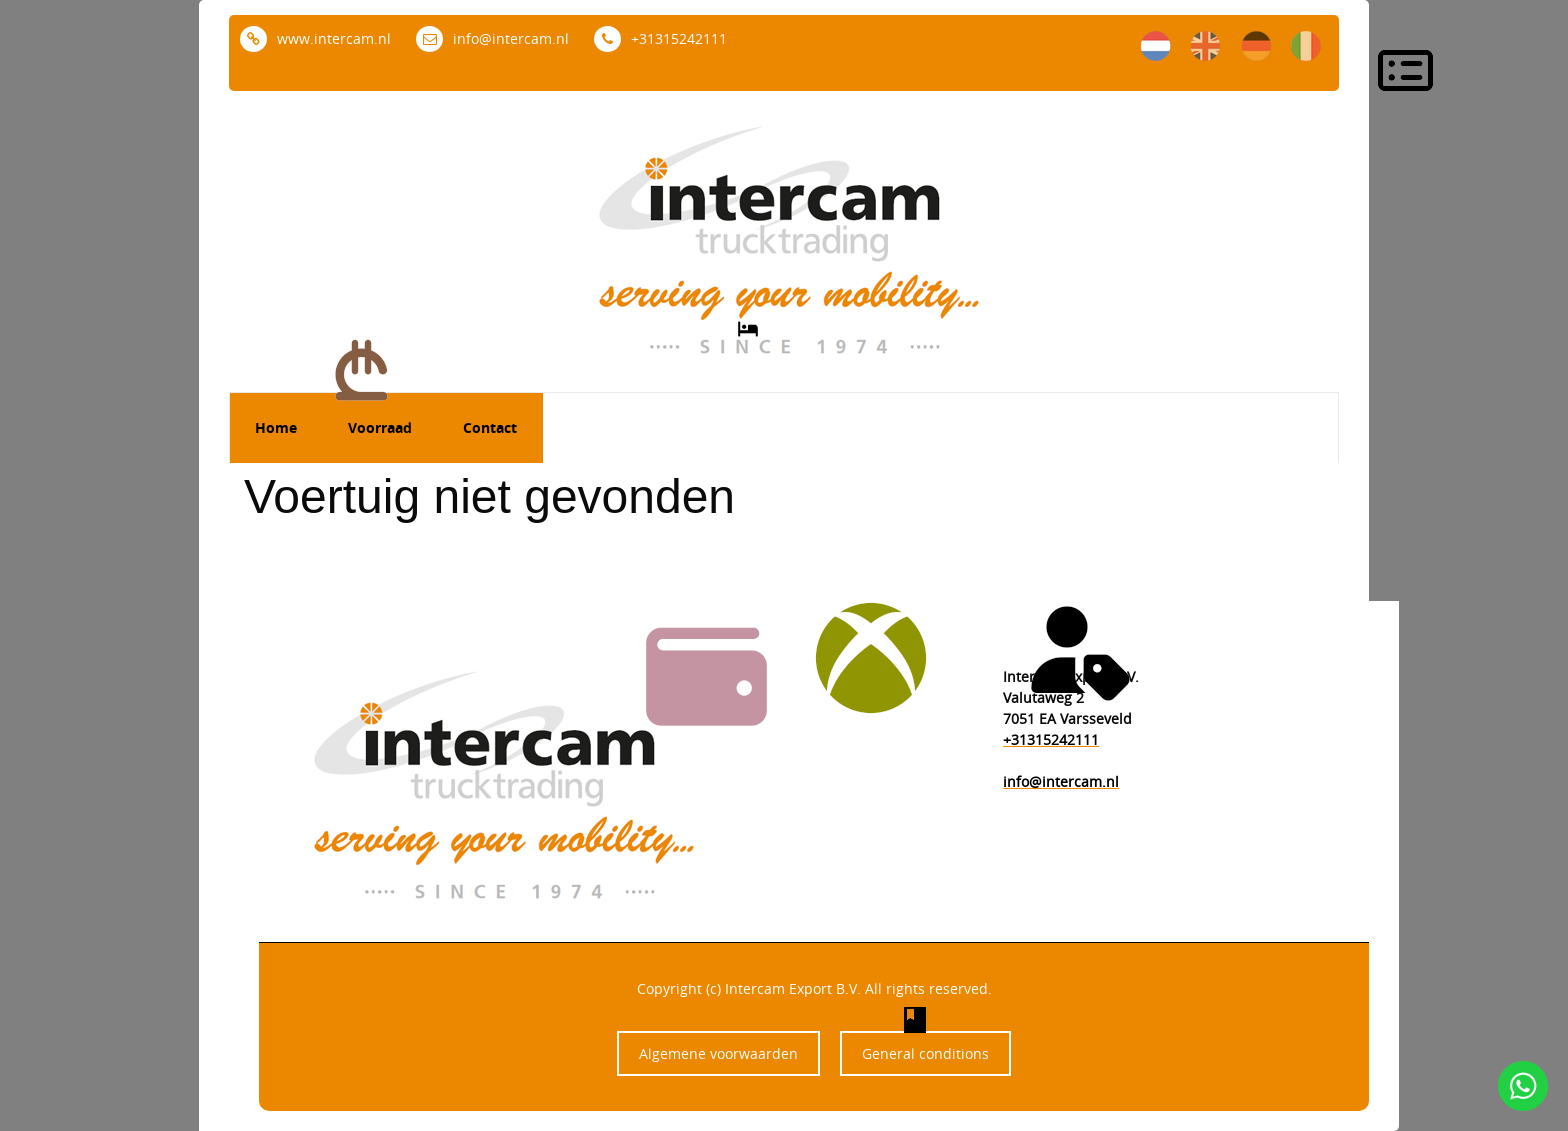  Describe the element at coordinates (871, 658) in the screenshot. I see `open Xbox app` at that location.